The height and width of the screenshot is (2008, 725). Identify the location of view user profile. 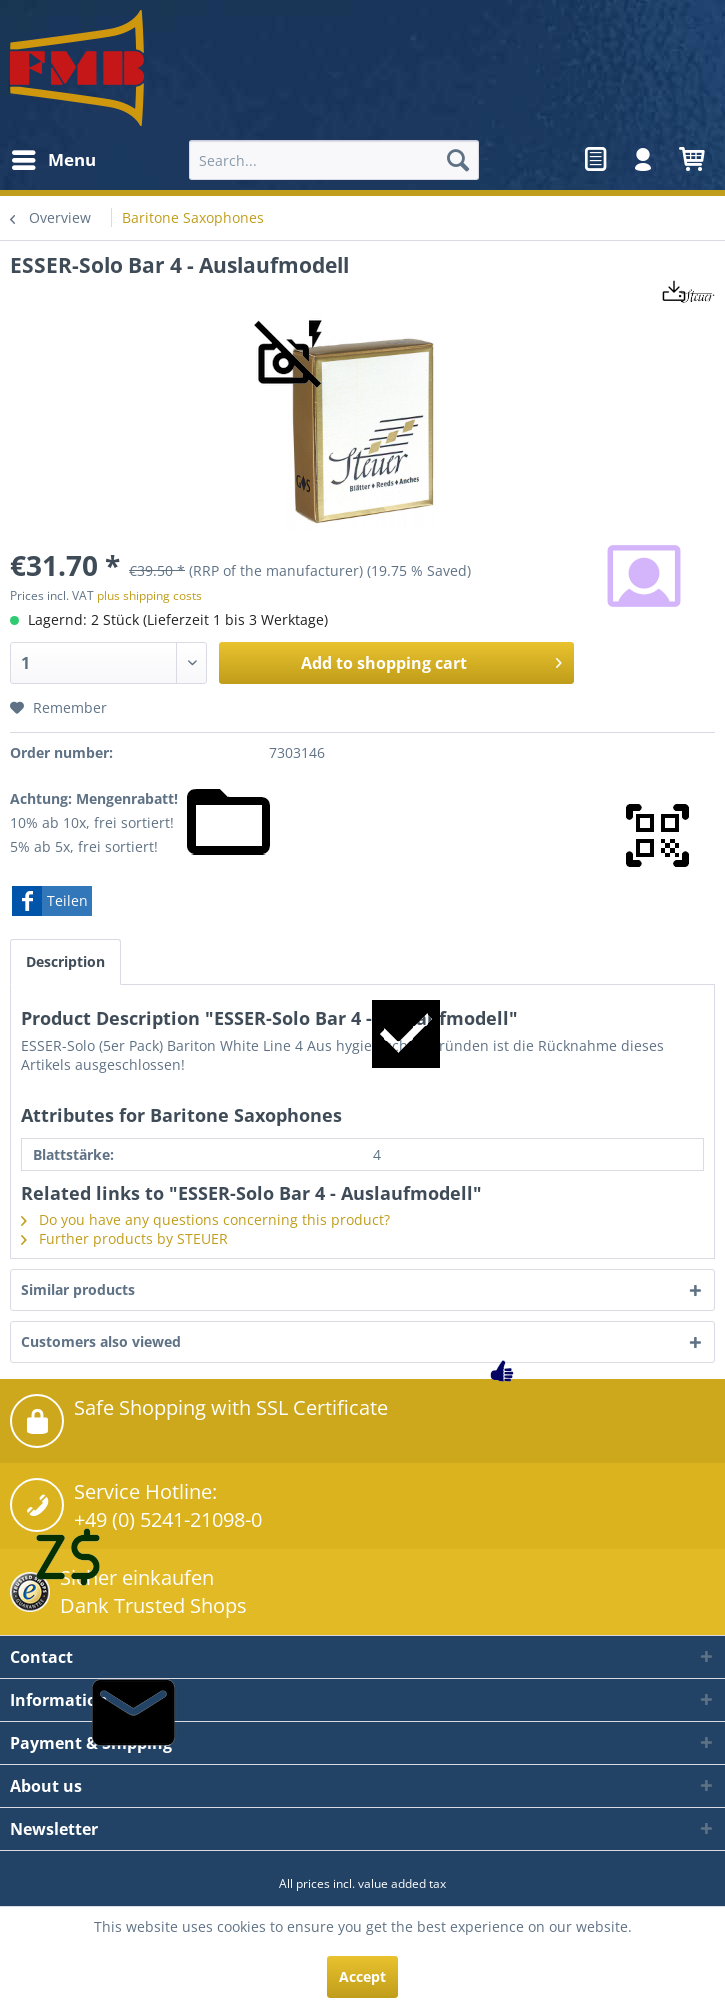
(644, 576).